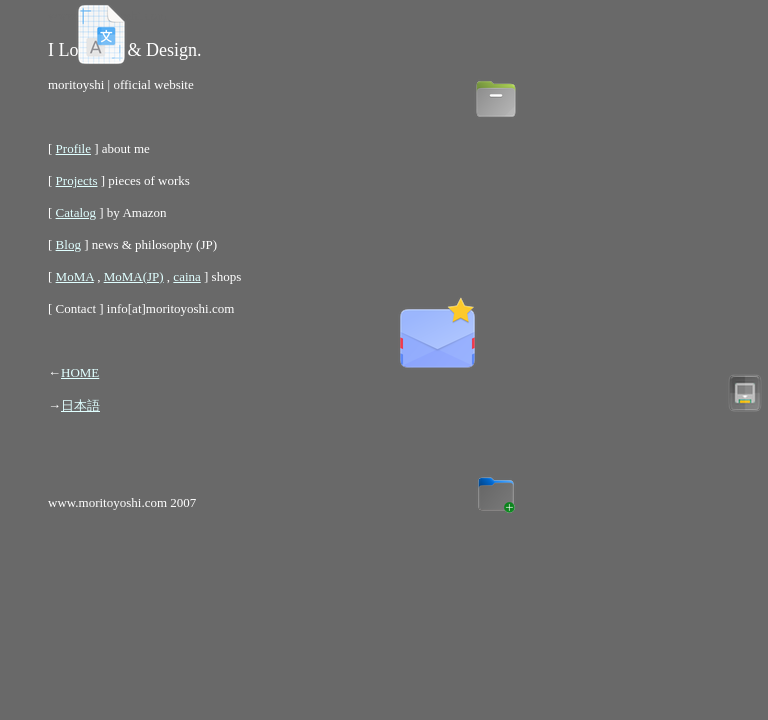 The height and width of the screenshot is (720, 768). What do you see at coordinates (496, 99) in the screenshot?
I see `open the file manager application` at bounding box center [496, 99].